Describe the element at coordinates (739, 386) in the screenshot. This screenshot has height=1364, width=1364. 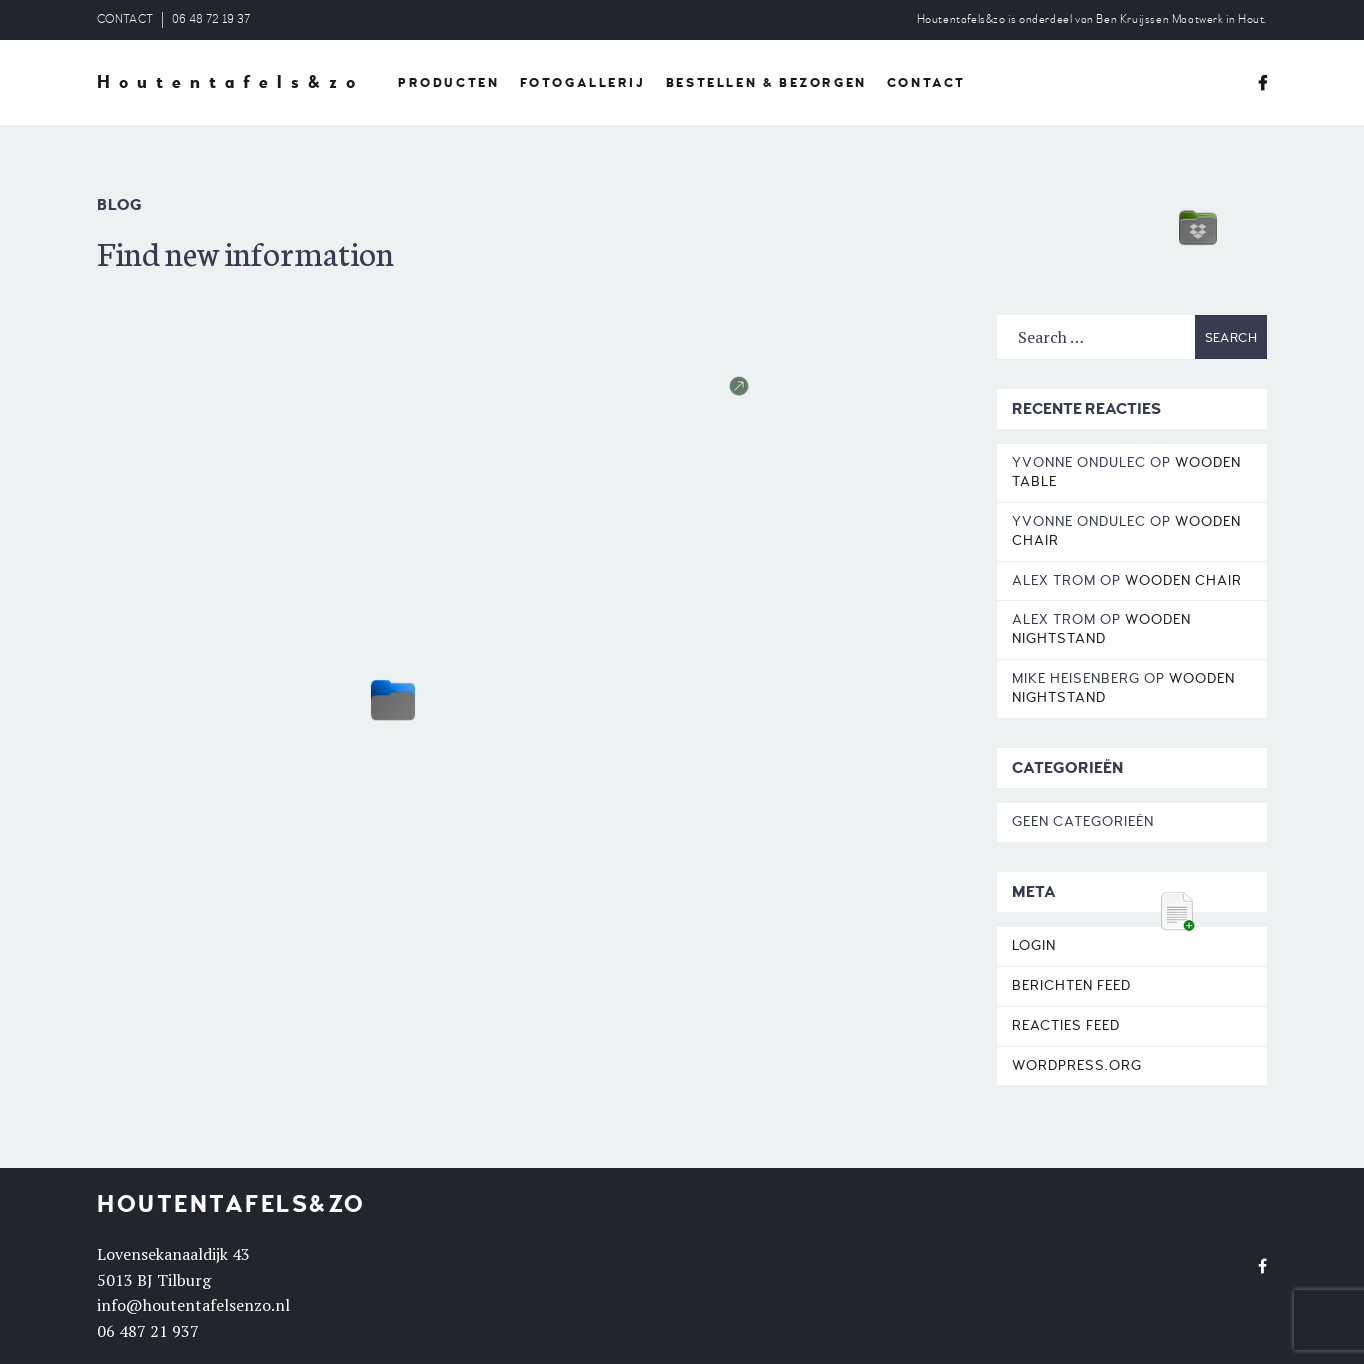
I see `indicates a symbolic link or shortcut to another file` at that location.